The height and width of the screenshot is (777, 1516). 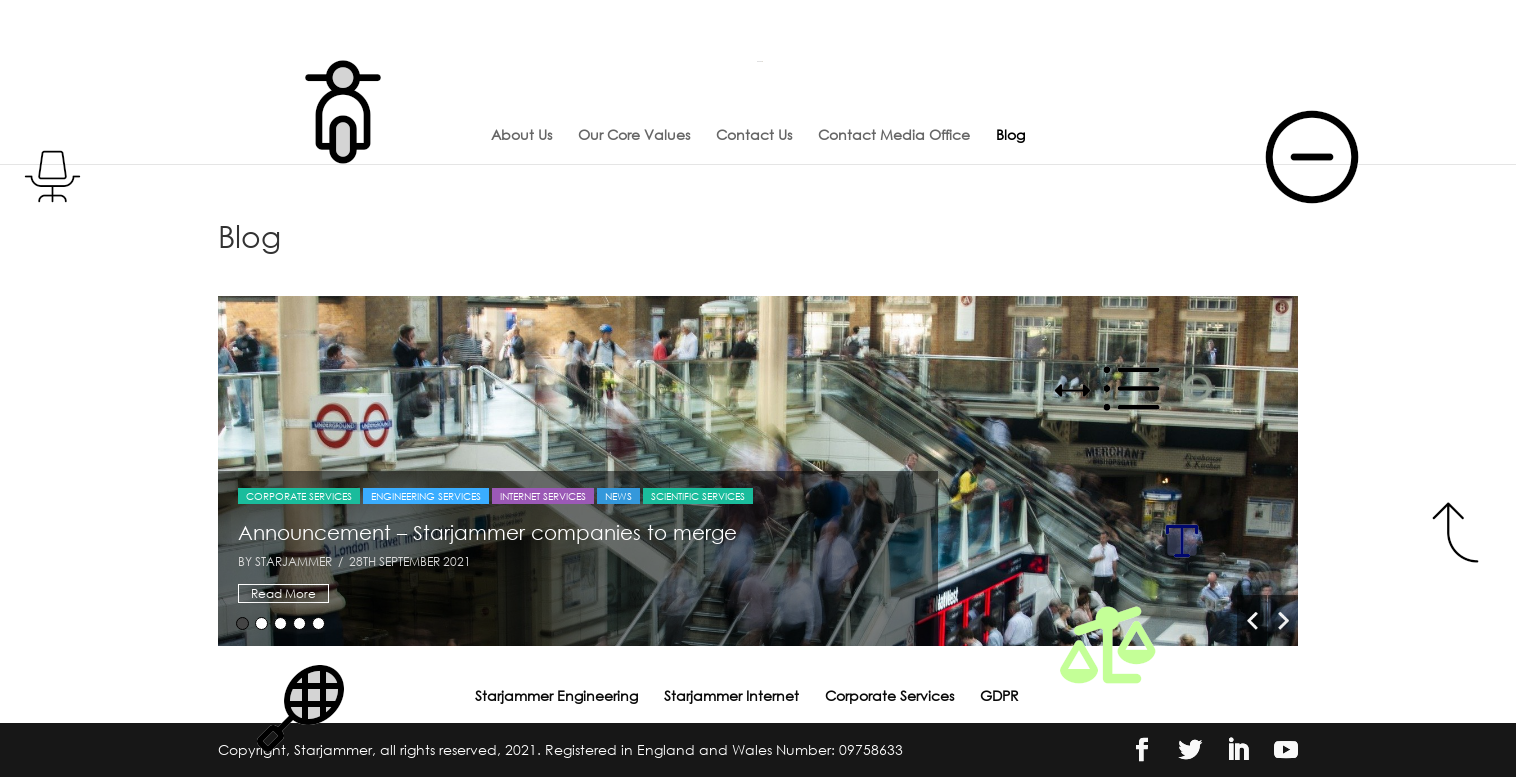 What do you see at coordinates (1455, 532) in the screenshot?
I see `go back and up in navigation hierarchy` at bounding box center [1455, 532].